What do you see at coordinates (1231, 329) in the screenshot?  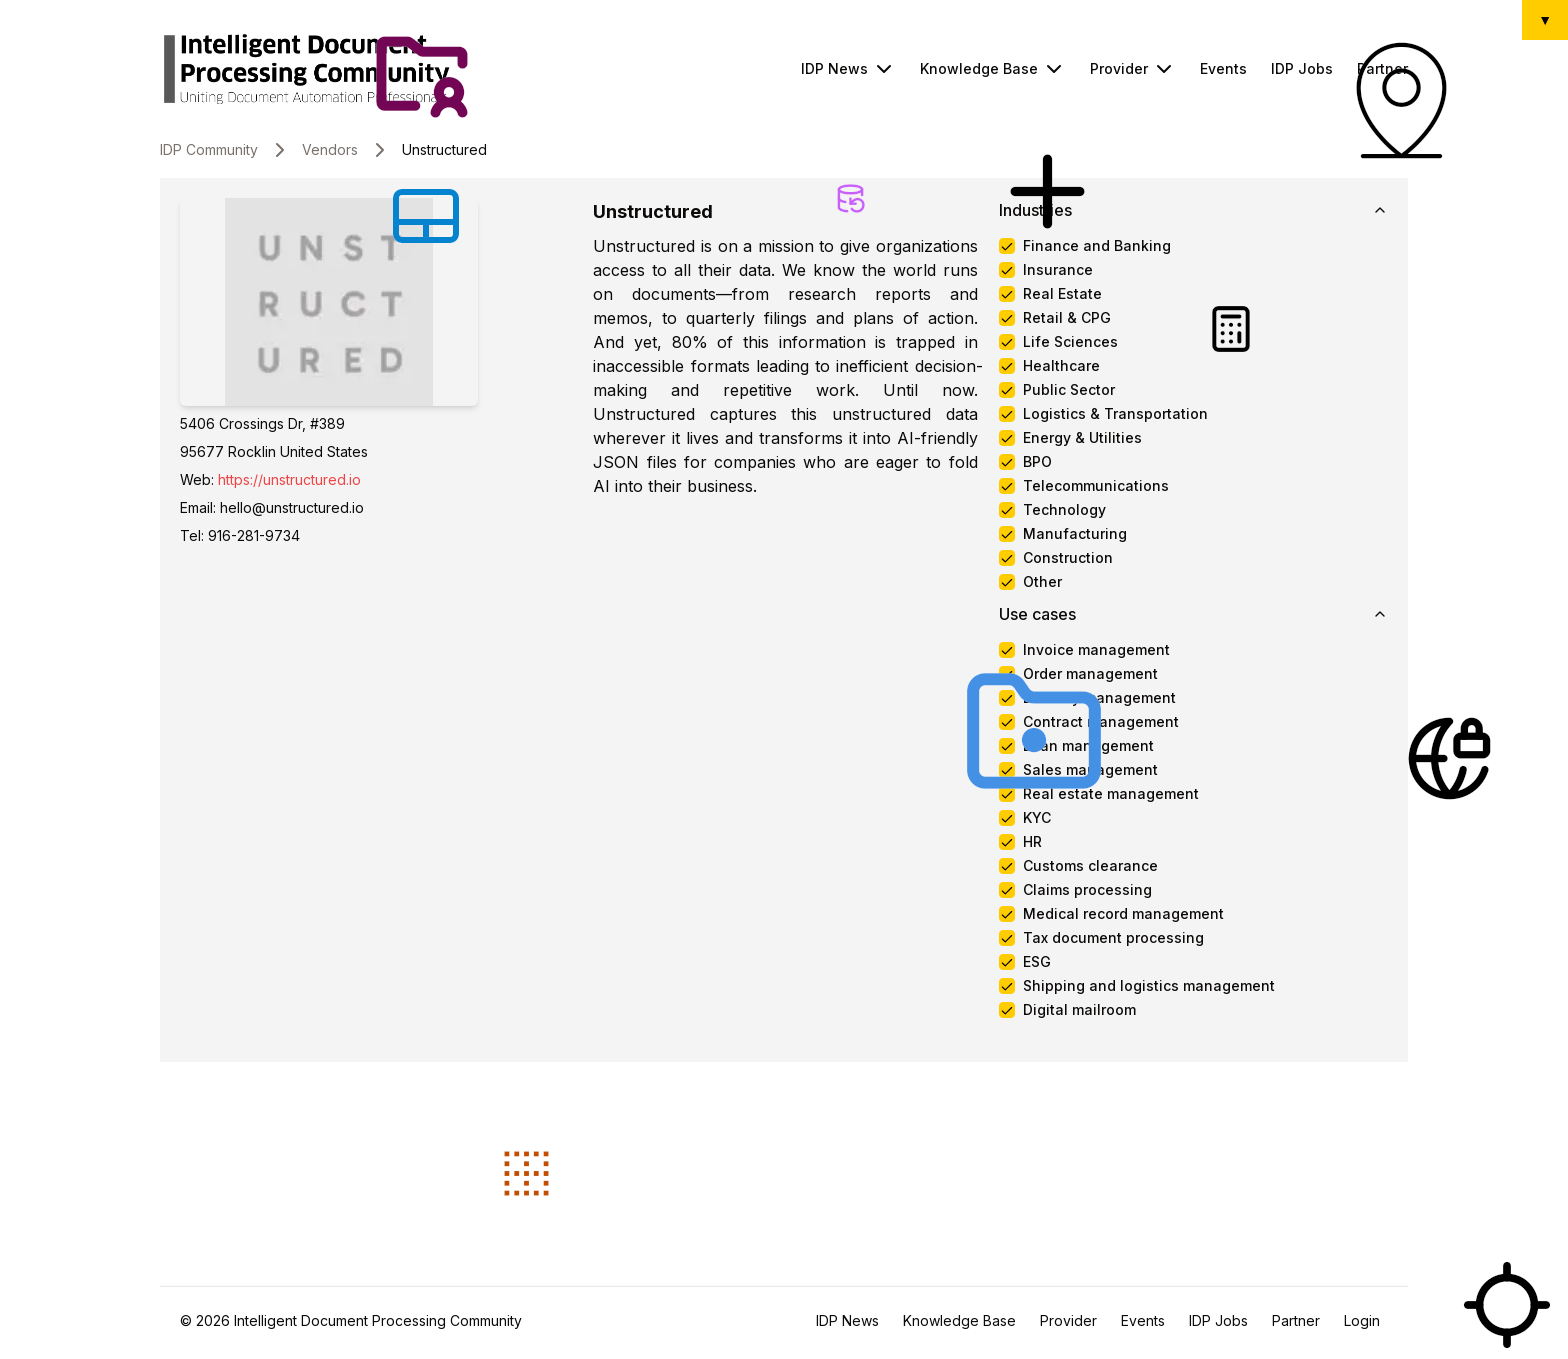 I see `open the calculator app` at bounding box center [1231, 329].